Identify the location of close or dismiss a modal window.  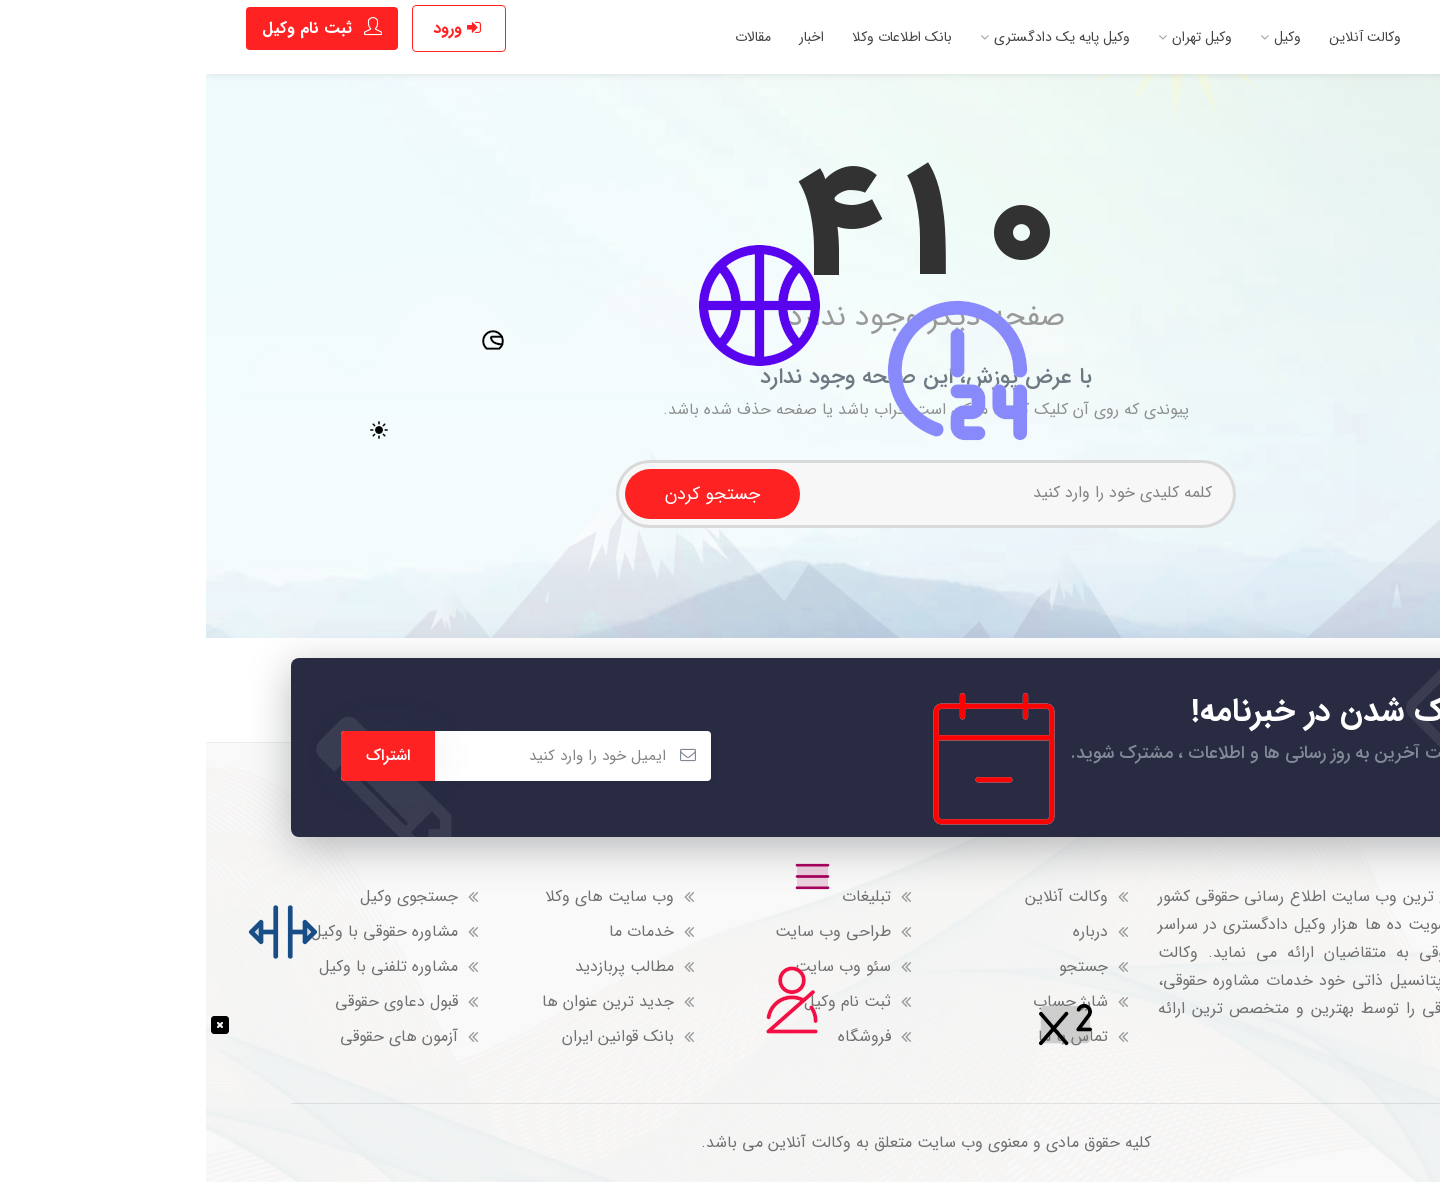
(220, 1025).